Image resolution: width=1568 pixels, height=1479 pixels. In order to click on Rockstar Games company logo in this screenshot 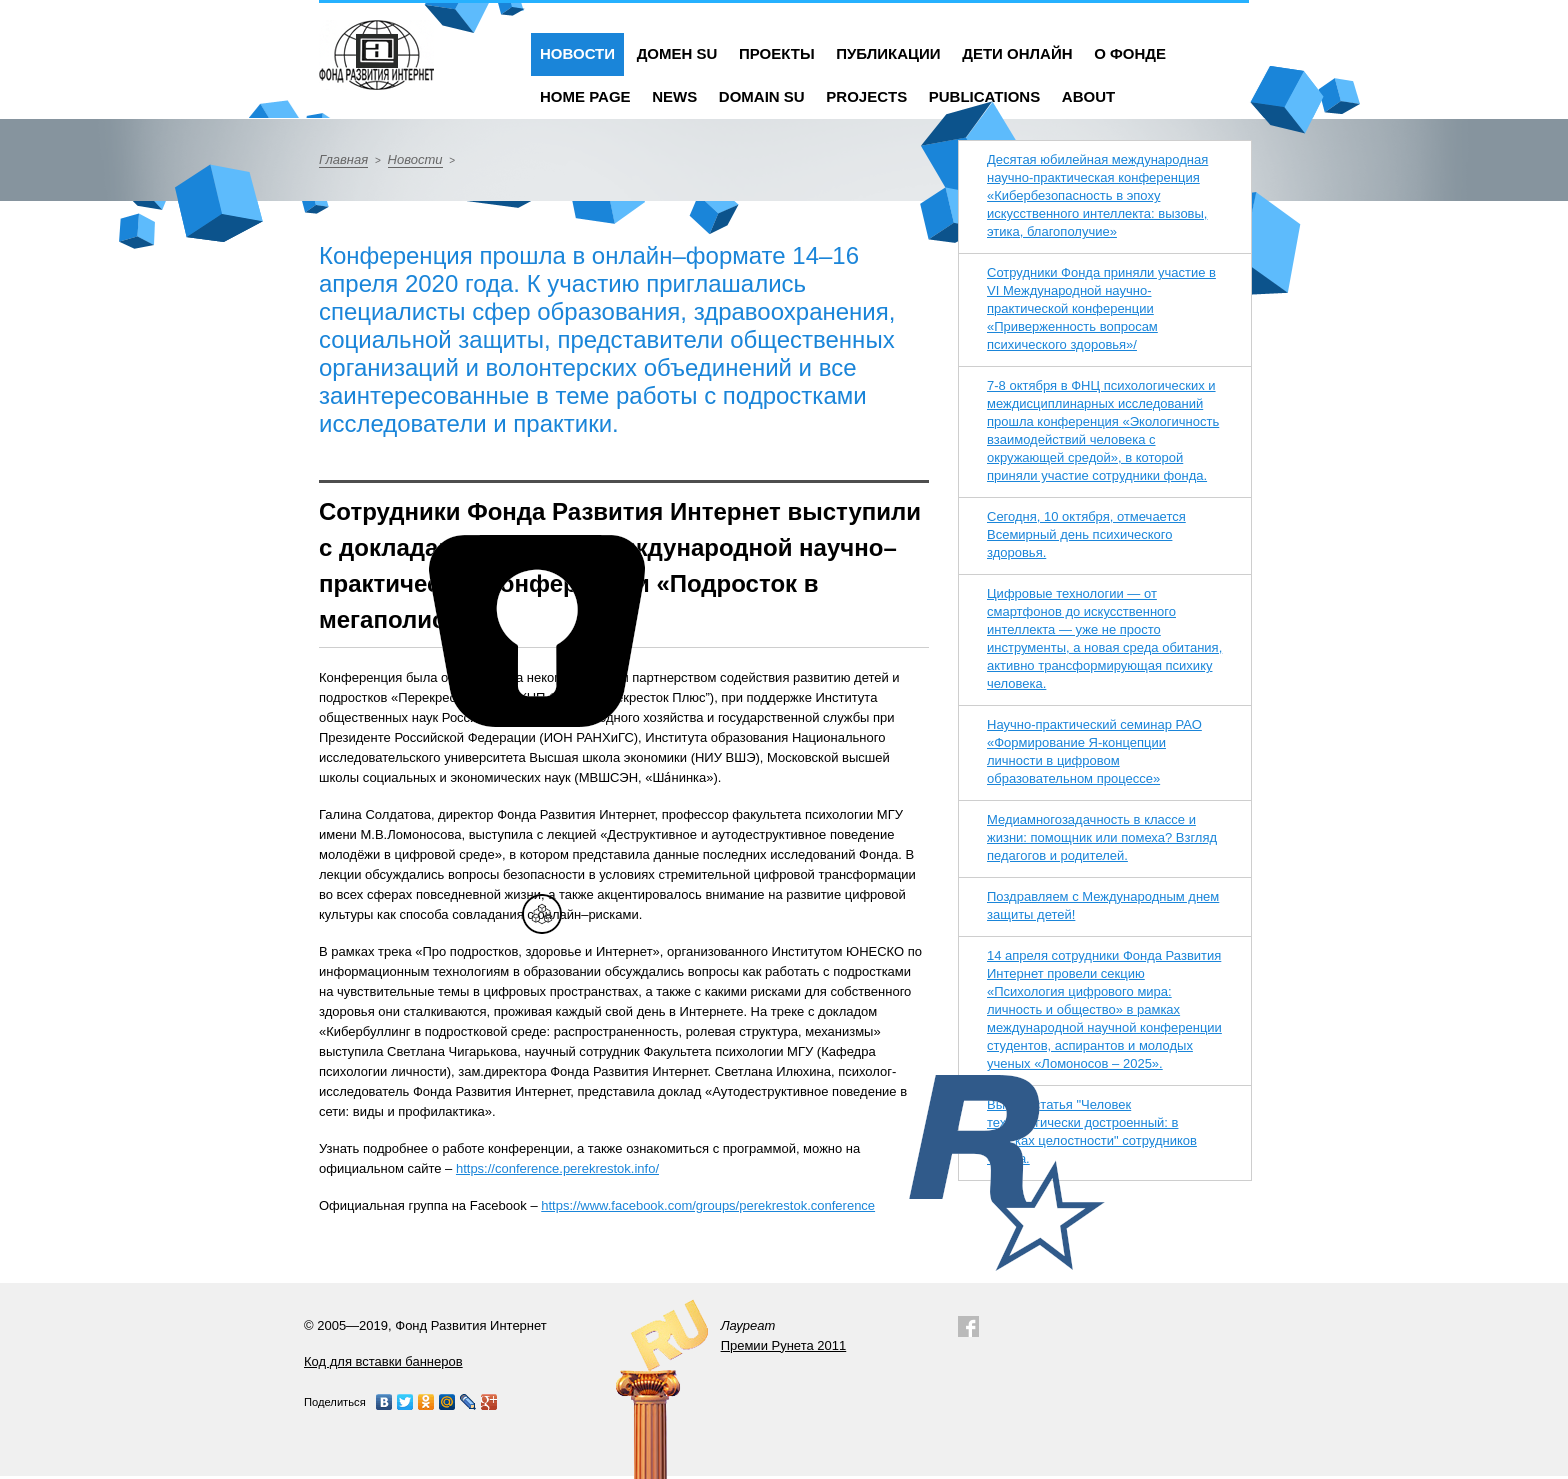, I will do `click(1007, 1173)`.